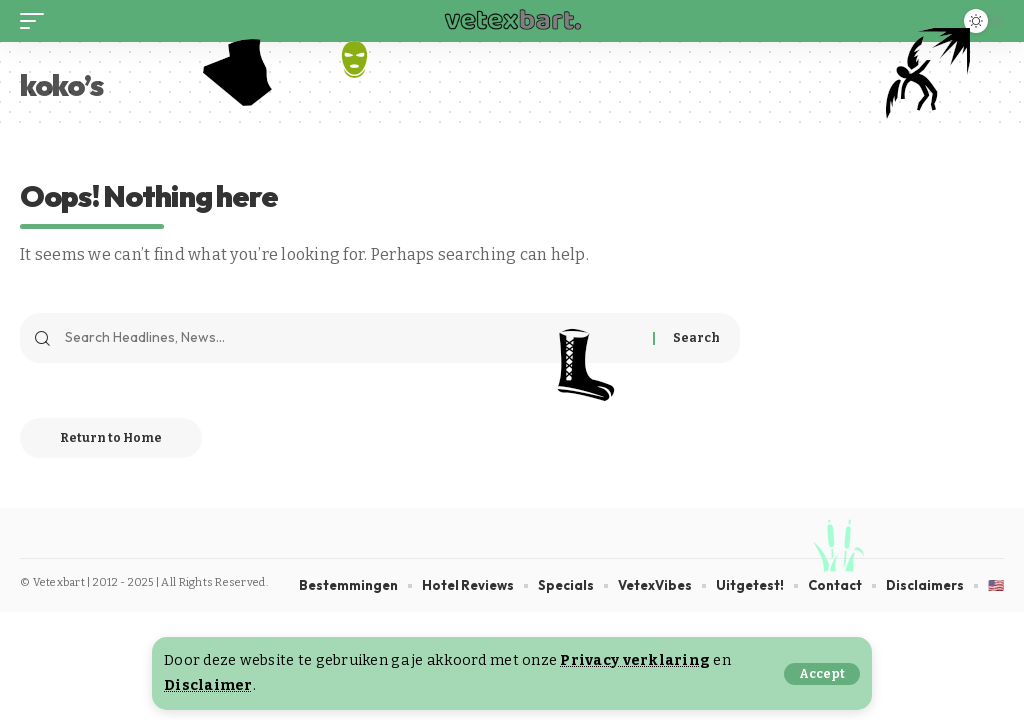 The height and width of the screenshot is (720, 1024). What do you see at coordinates (586, 365) in the screenshot?
I see `select footwear or boot equipment` at bounding box center [586, 365].